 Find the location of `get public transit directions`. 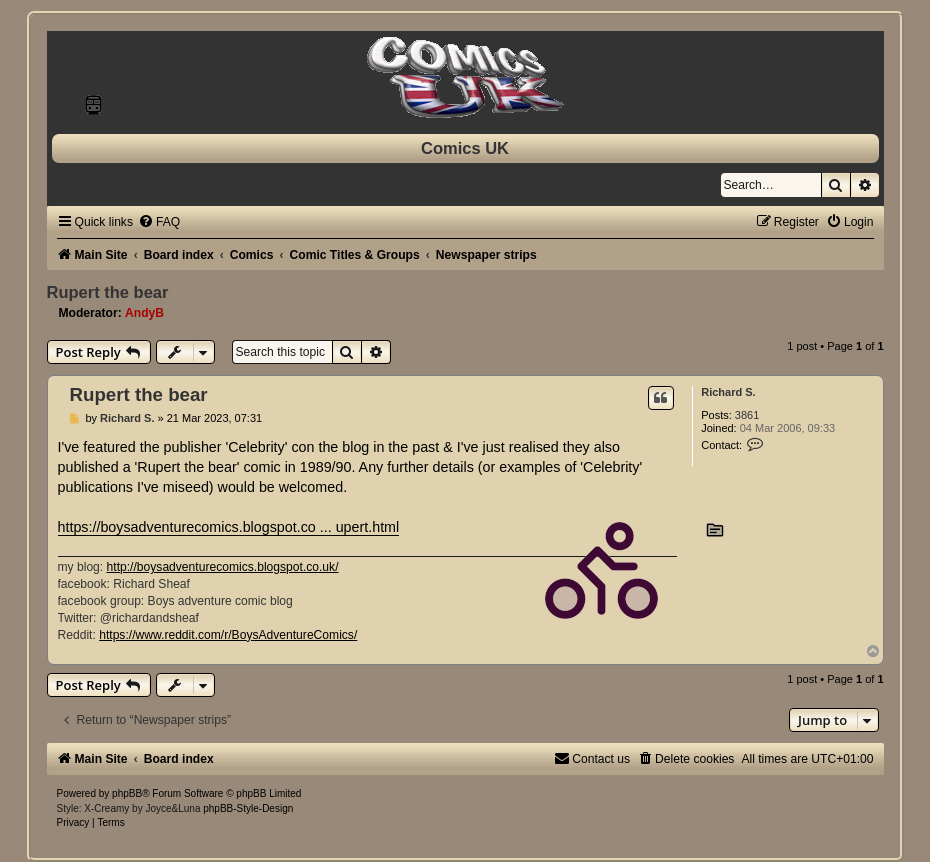

get public transit directions is located at coordinates (93, 105).